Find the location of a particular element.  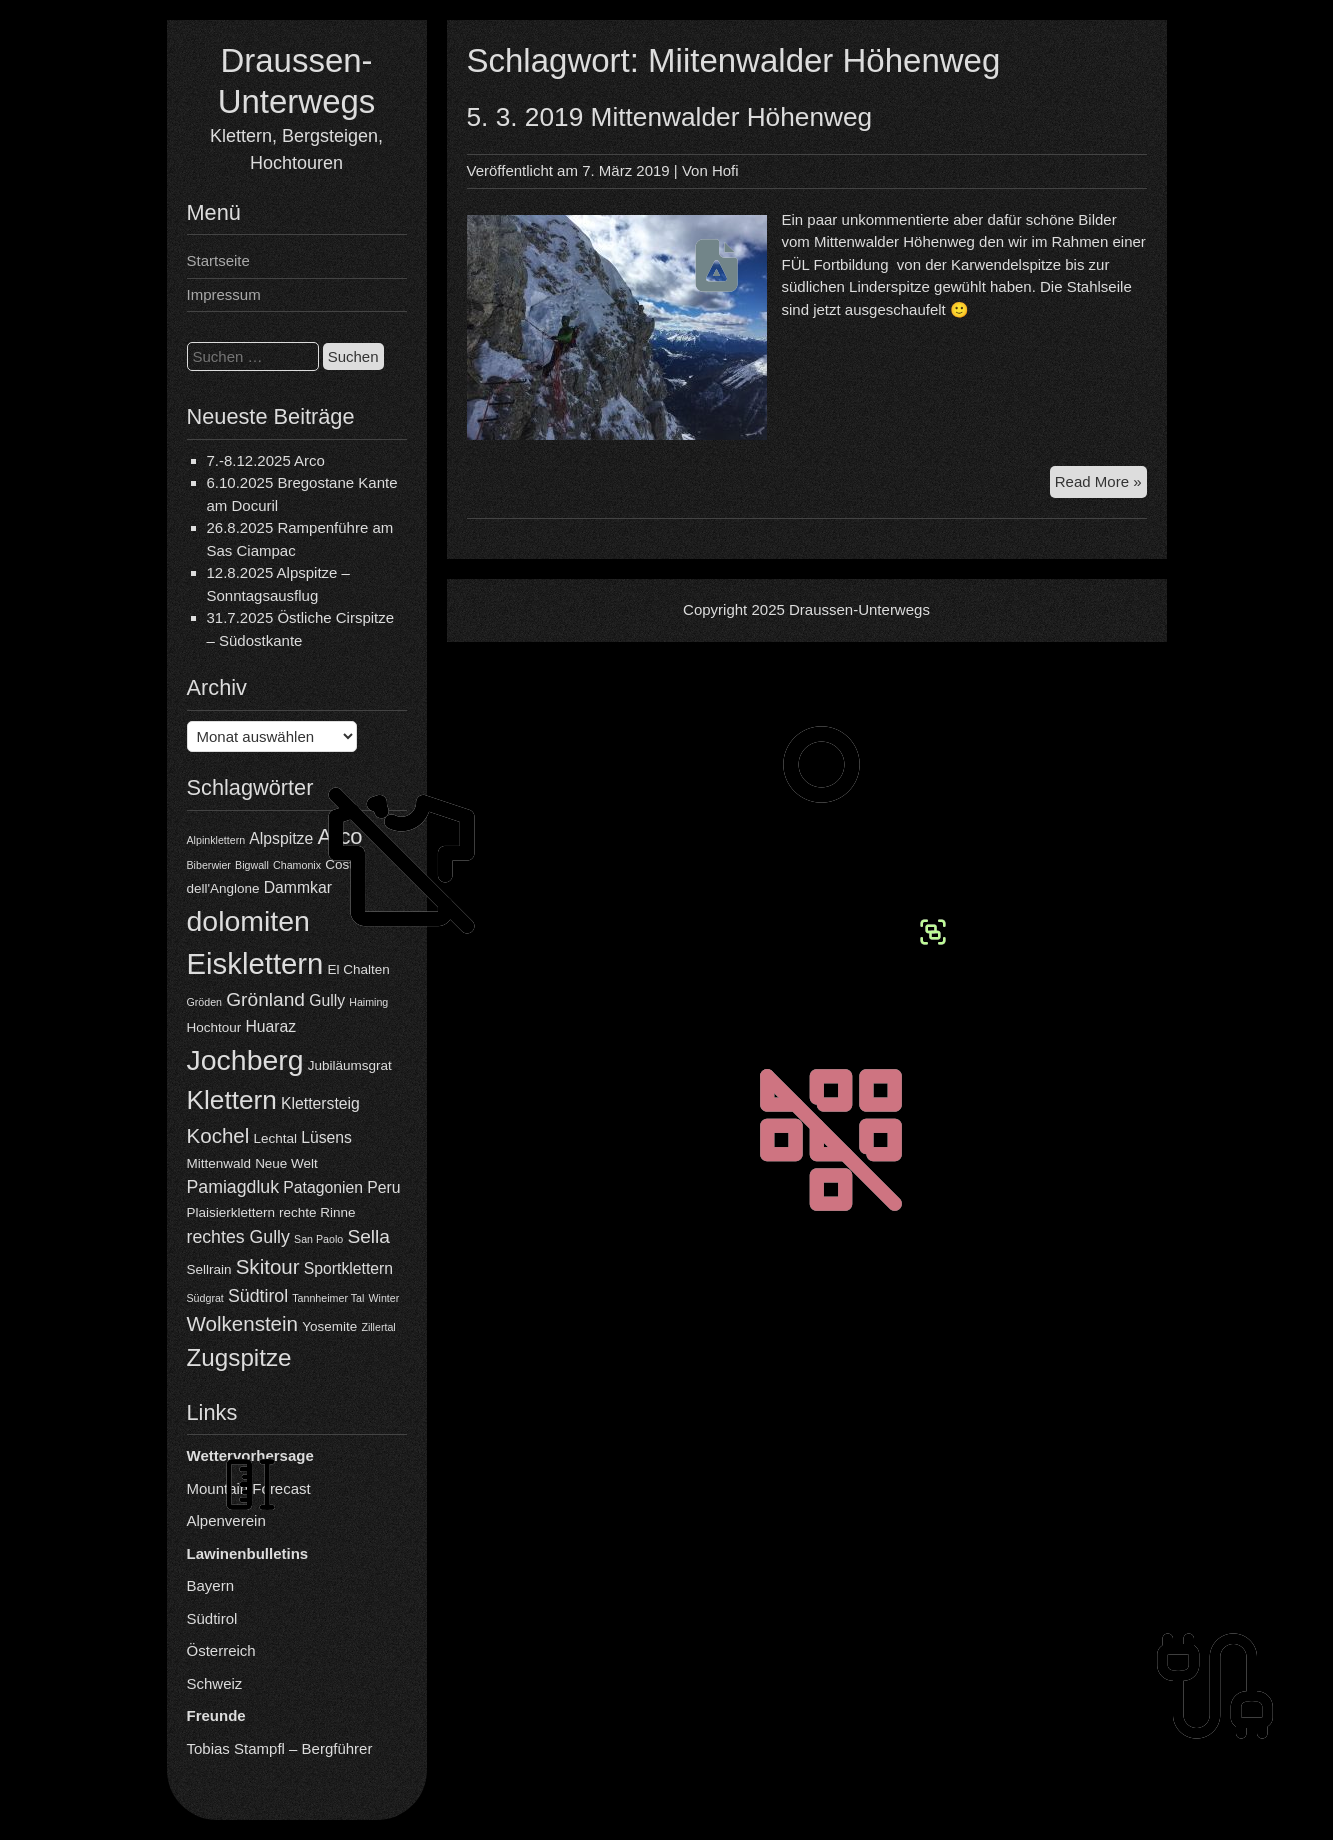

connect or manage cable connections is located at coordinates (1215, 1686).